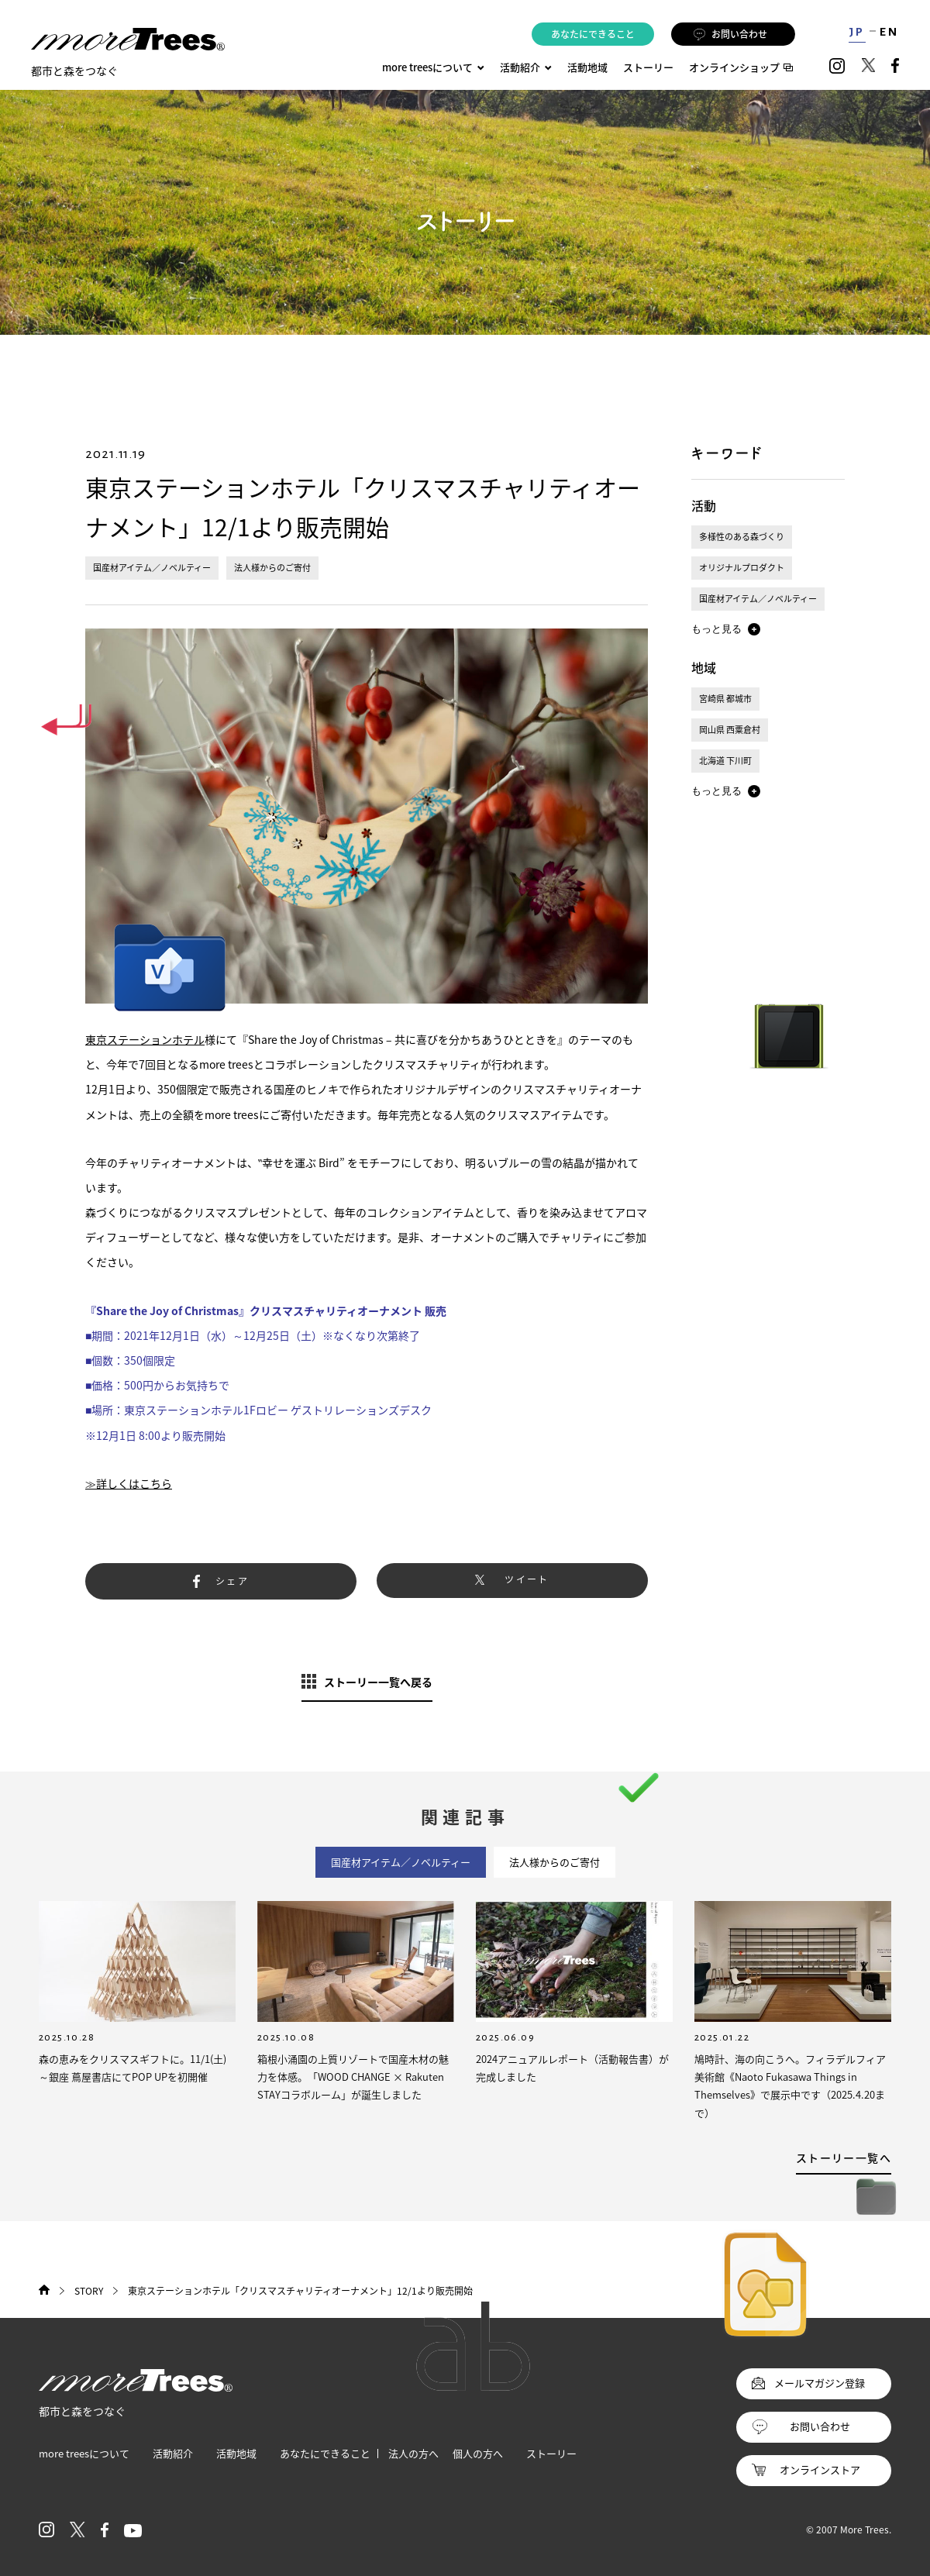 The height and width of the screenshot is (2576, 930). What do you see at coordinates (473, 2350) in the screenshot?
I see `access font settings and preferences` at bounding box center [473, 2350].